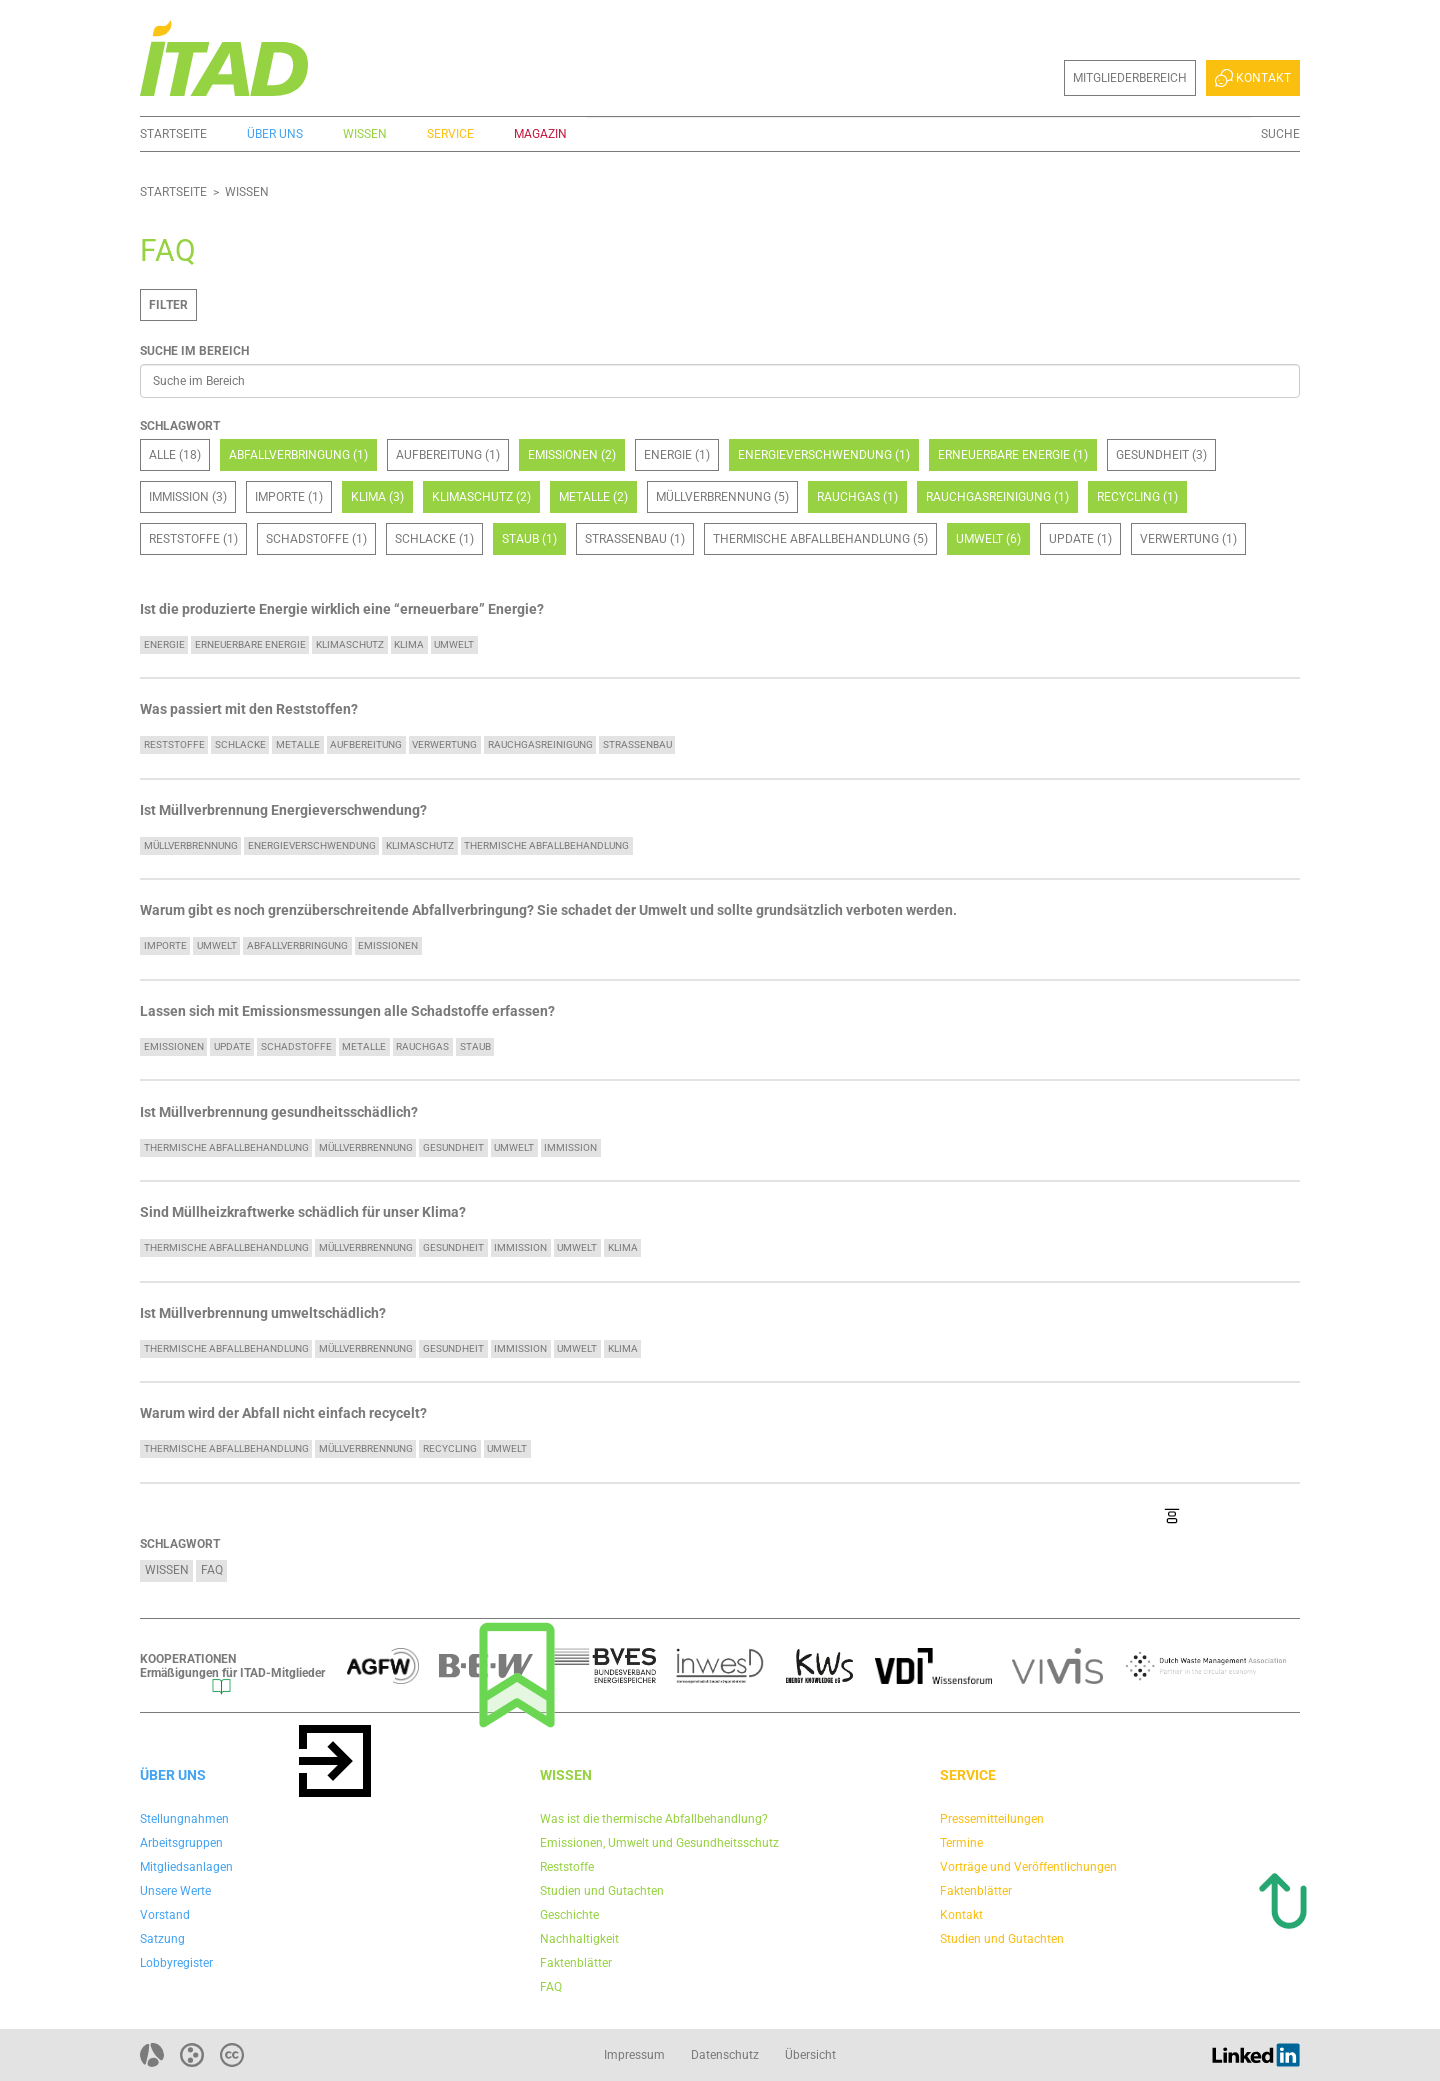  I want to click on save this item for later, so click(517, 1673).